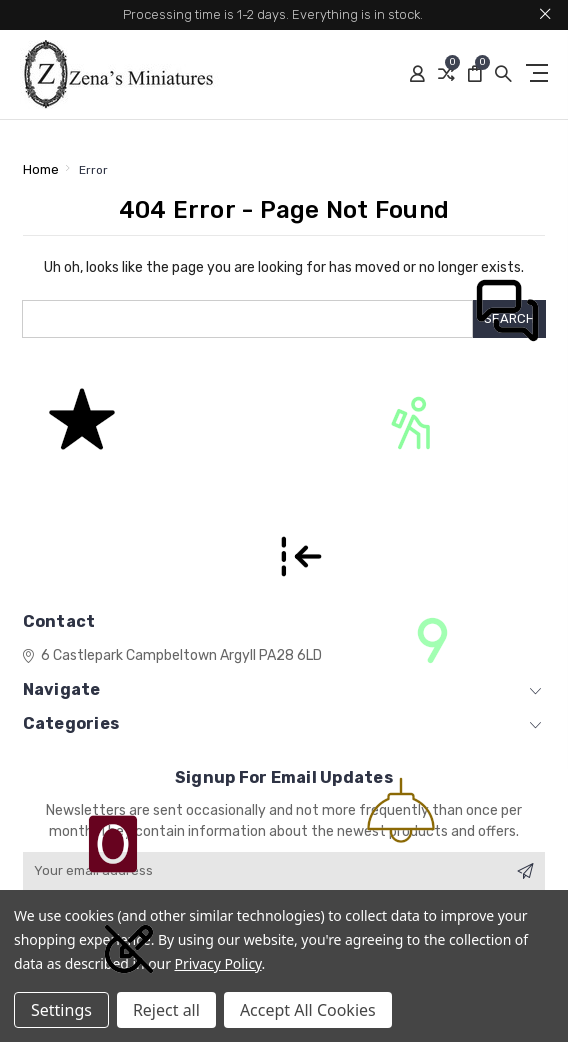 The height and width of the screenshot is (1042, 568). Describe the element at coordinates (129, 949) in the screenshot. I see `editing is disabled or unavailable` at that location.